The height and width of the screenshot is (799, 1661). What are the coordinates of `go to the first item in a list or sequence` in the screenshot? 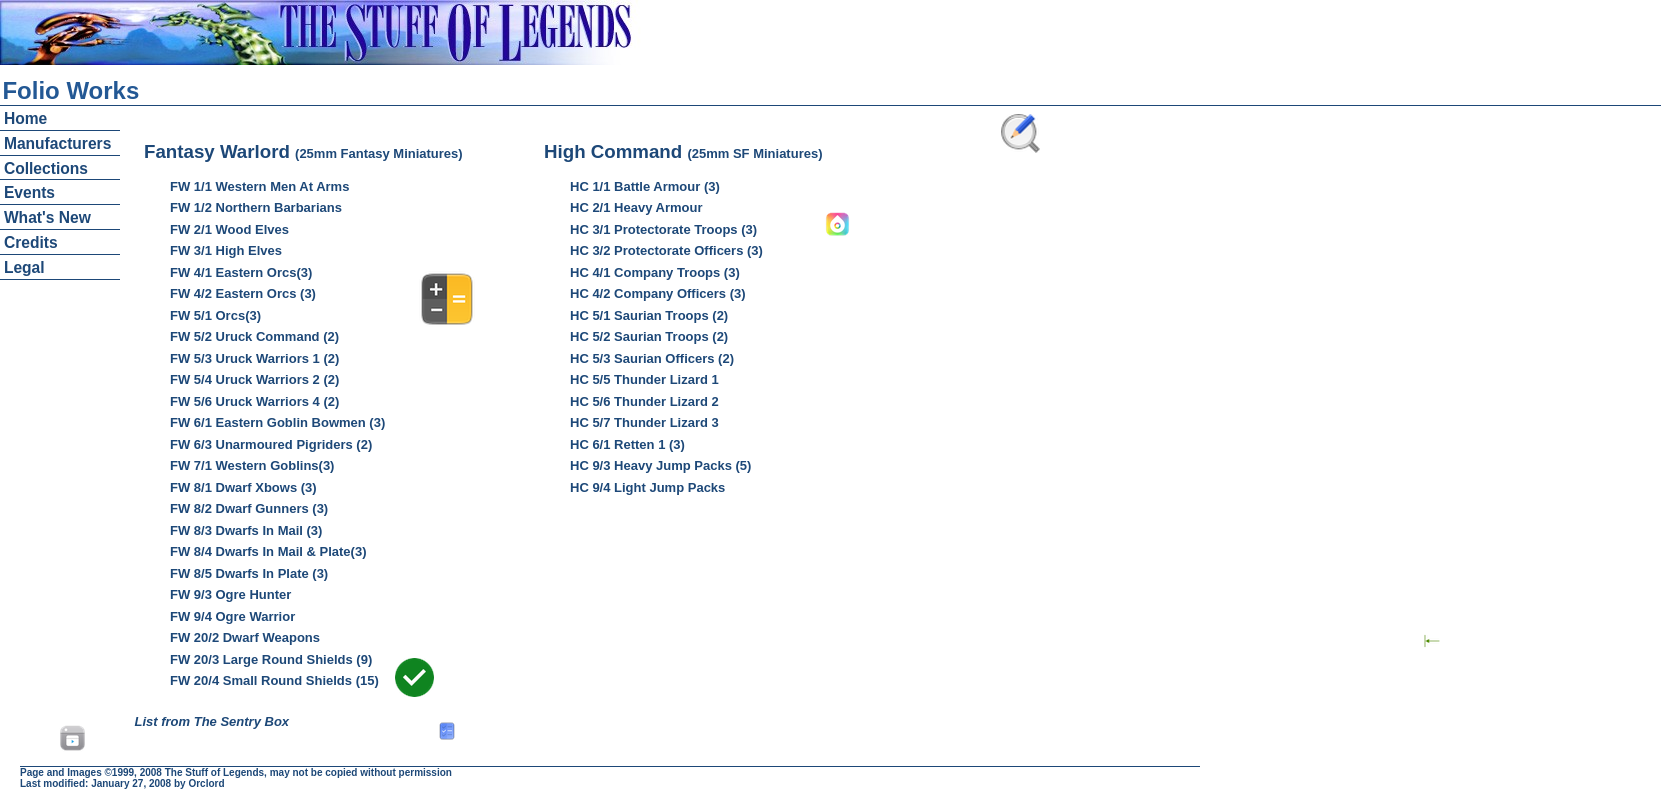 It's located at (1432, 641).